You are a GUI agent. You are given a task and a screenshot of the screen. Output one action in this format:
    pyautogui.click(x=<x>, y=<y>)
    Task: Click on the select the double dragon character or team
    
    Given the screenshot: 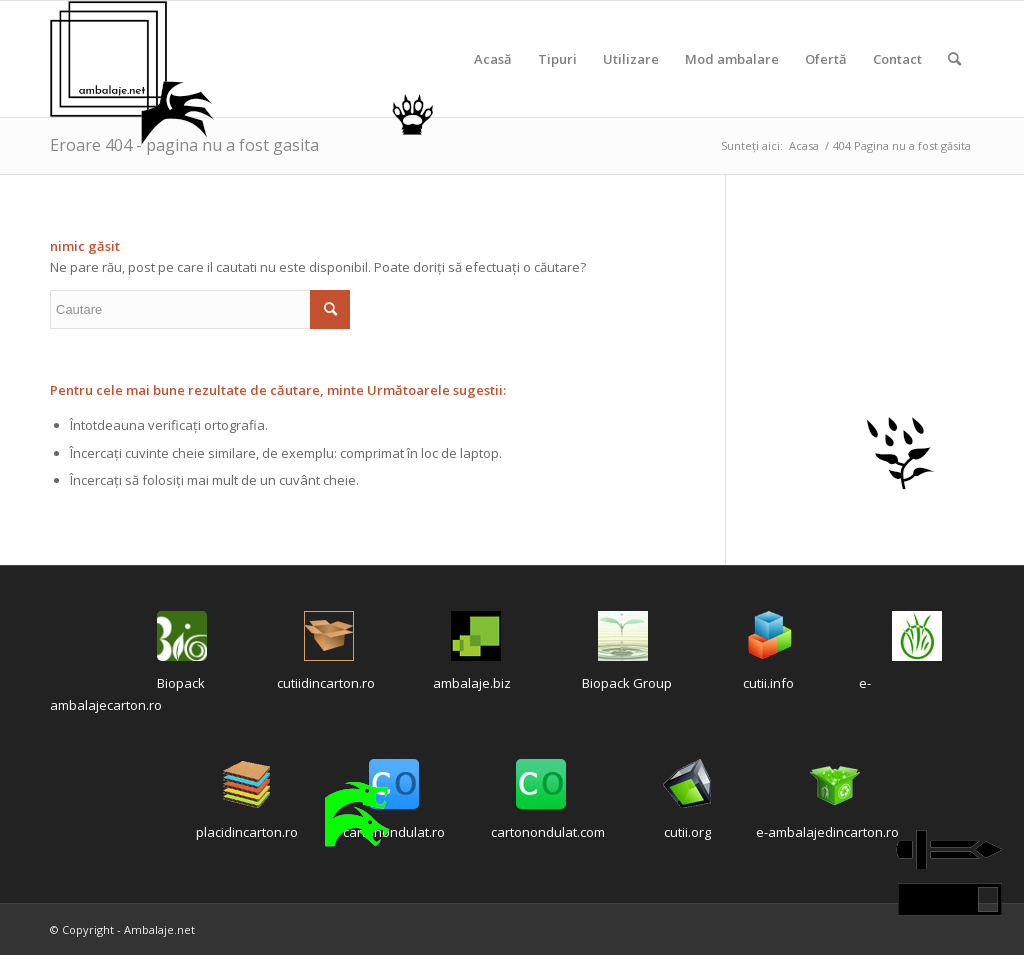 What is the action you would take?
    pyautogui.click(x=357, y=814)
    